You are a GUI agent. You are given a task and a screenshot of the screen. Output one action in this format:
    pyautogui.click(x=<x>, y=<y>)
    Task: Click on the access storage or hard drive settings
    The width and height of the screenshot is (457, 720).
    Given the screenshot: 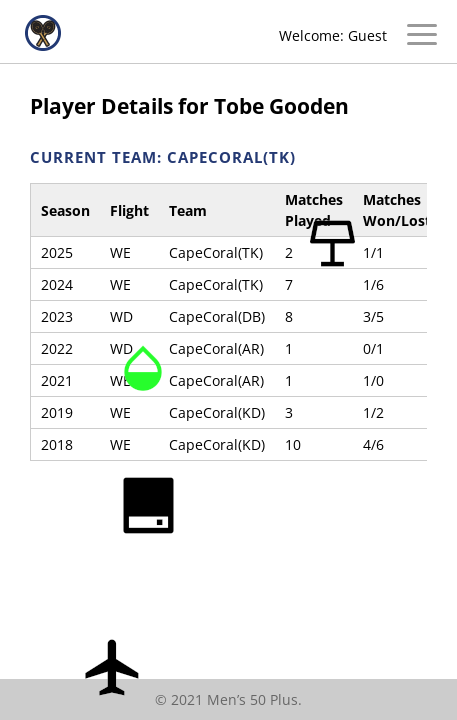 What is the action you would take?
    pyautogui.click(x=148, y=505)
    